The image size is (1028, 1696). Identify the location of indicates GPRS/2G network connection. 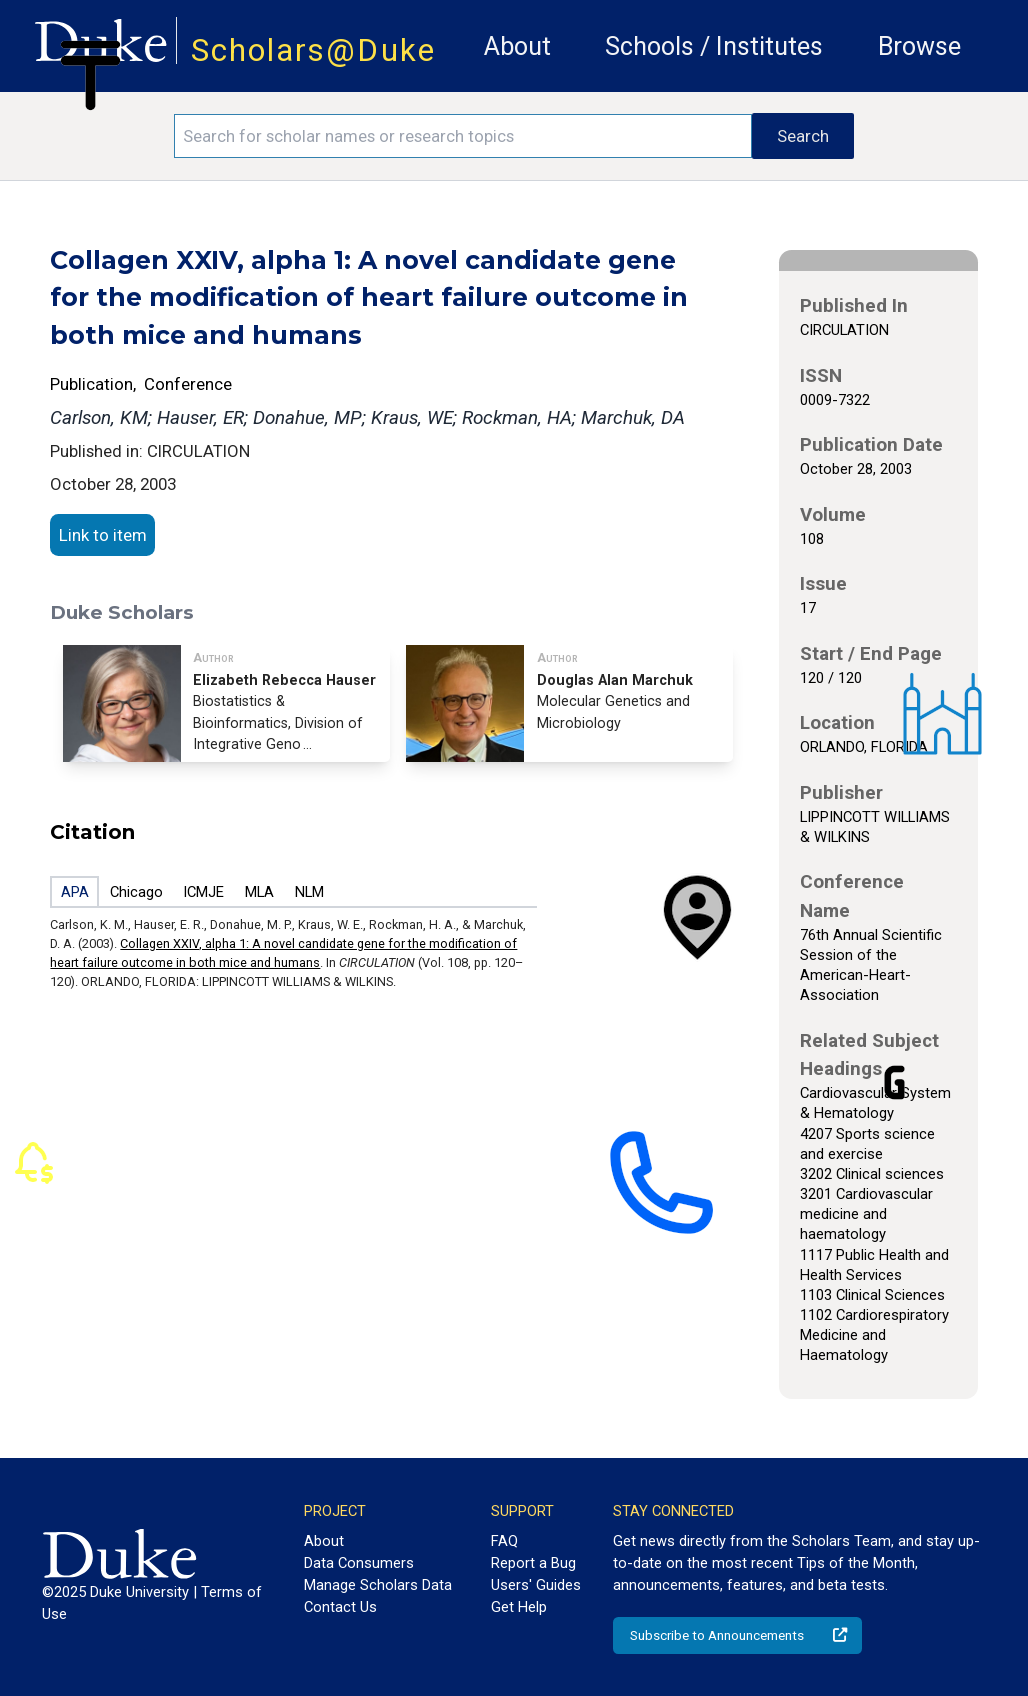
(894, 1082).